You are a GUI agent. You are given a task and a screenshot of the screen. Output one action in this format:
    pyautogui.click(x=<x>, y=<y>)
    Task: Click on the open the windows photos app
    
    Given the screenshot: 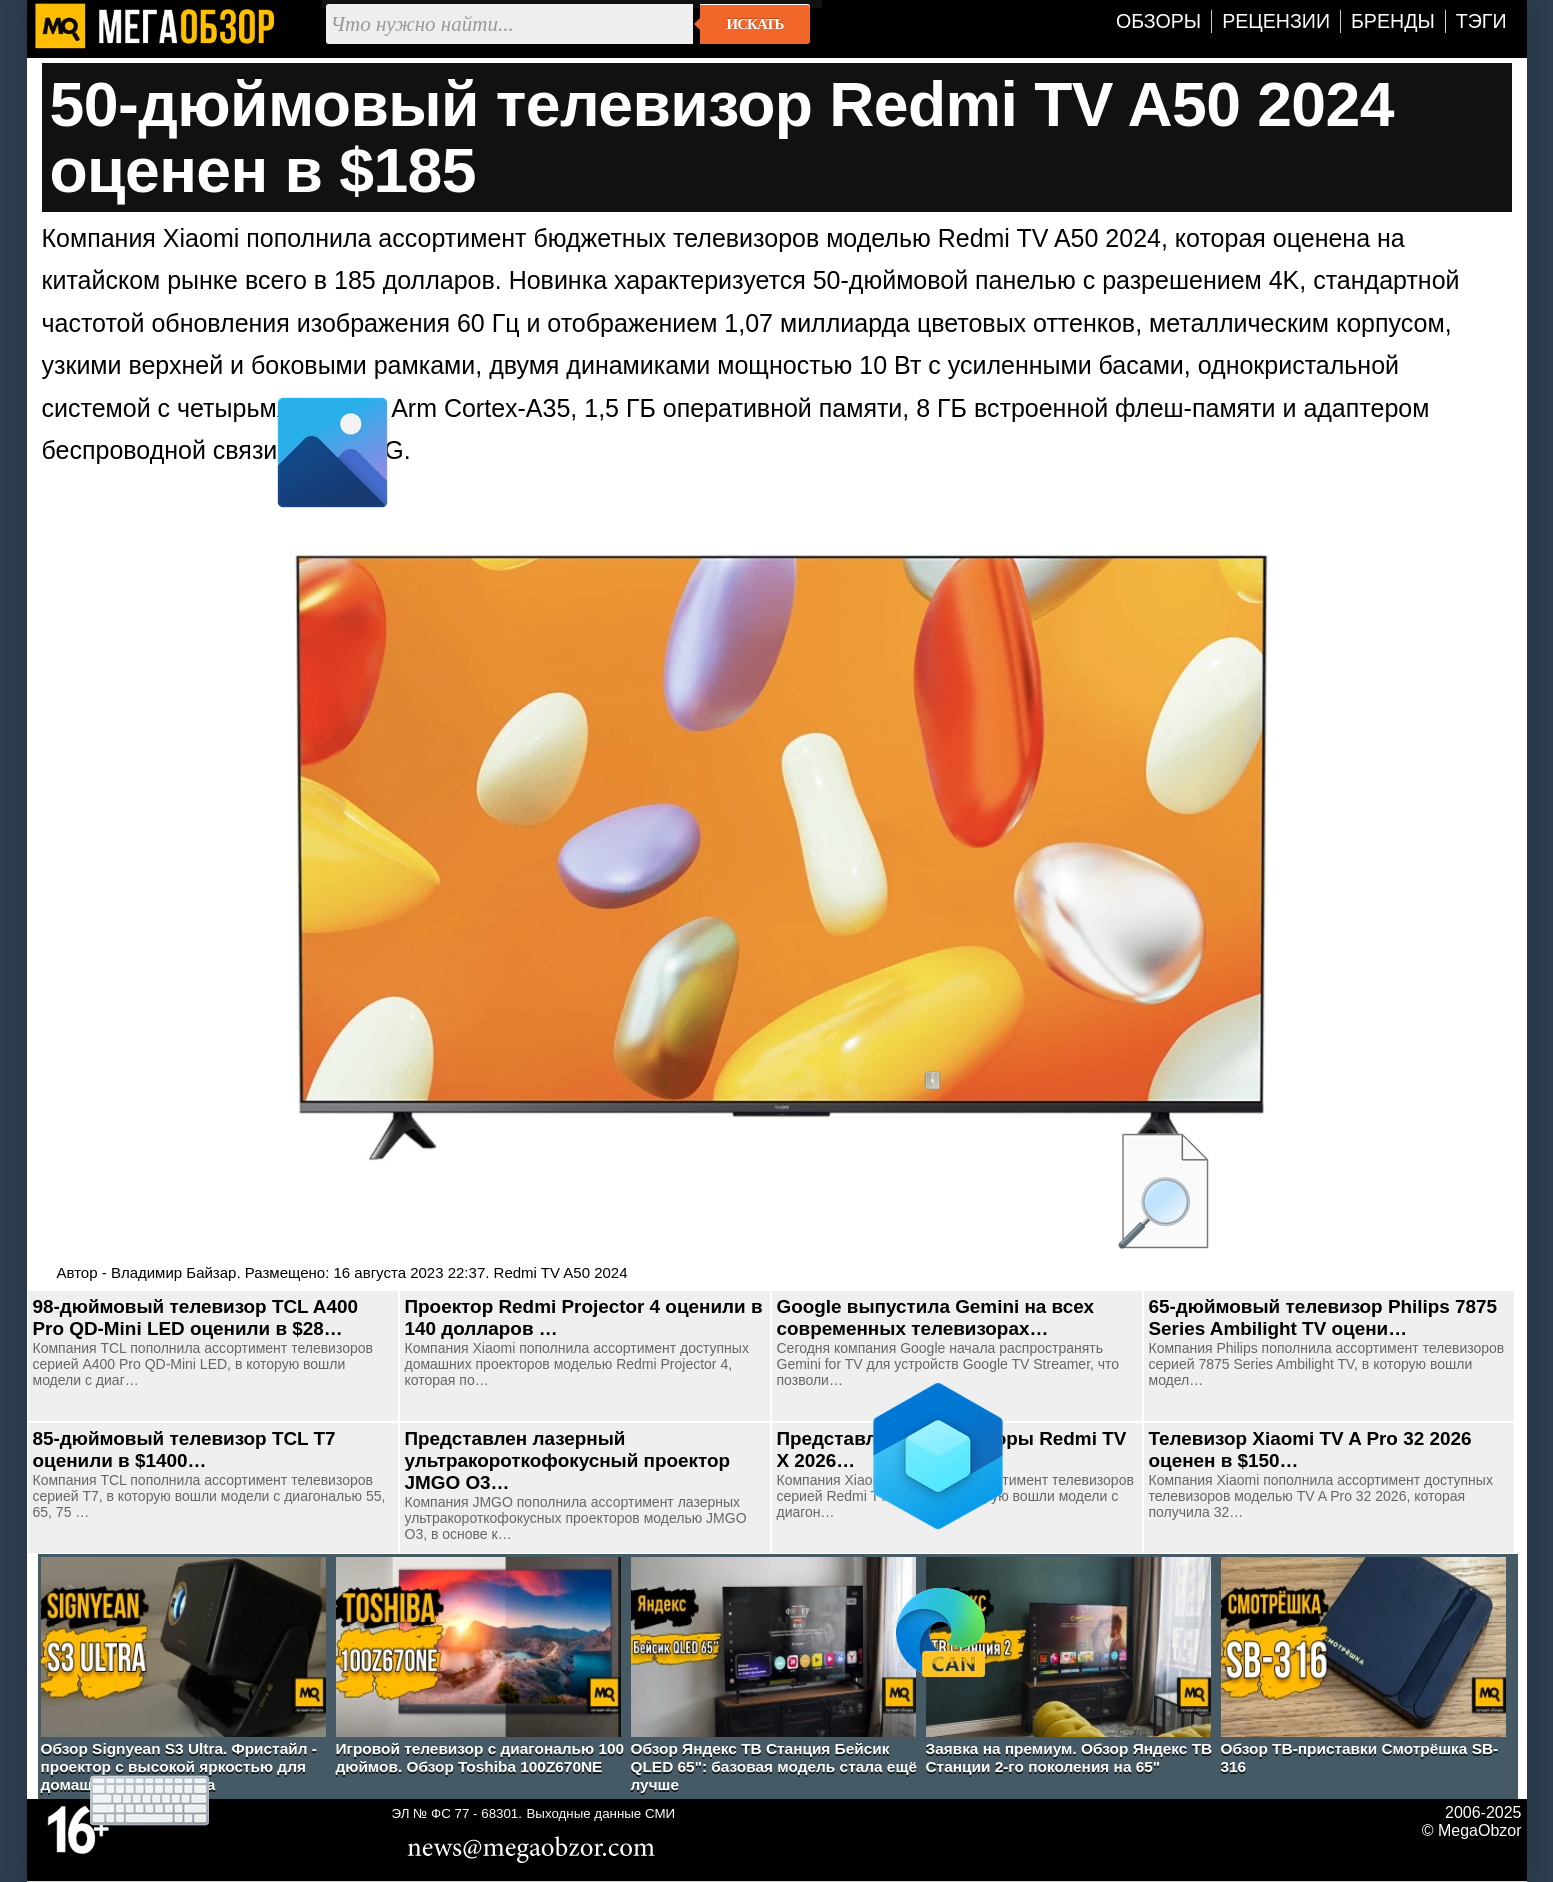 What is the action you would take?
    pyautogui.click(x=332, y=452)
    